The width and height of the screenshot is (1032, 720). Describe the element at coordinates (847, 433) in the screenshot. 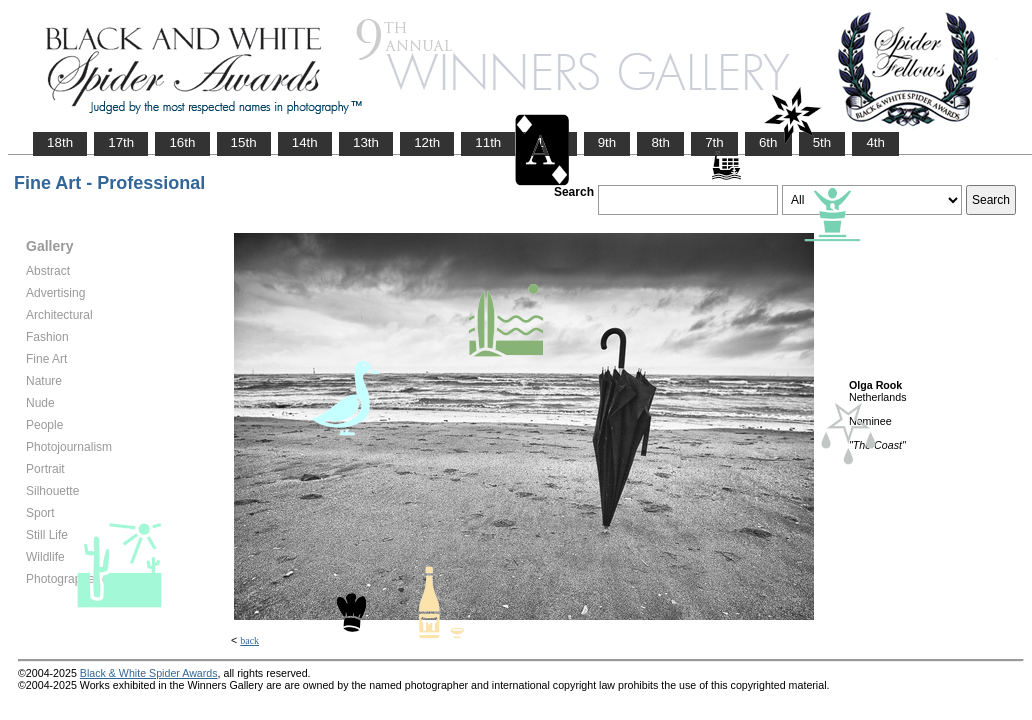

I see `indicates a dissolving or expiring bonus` at that location.